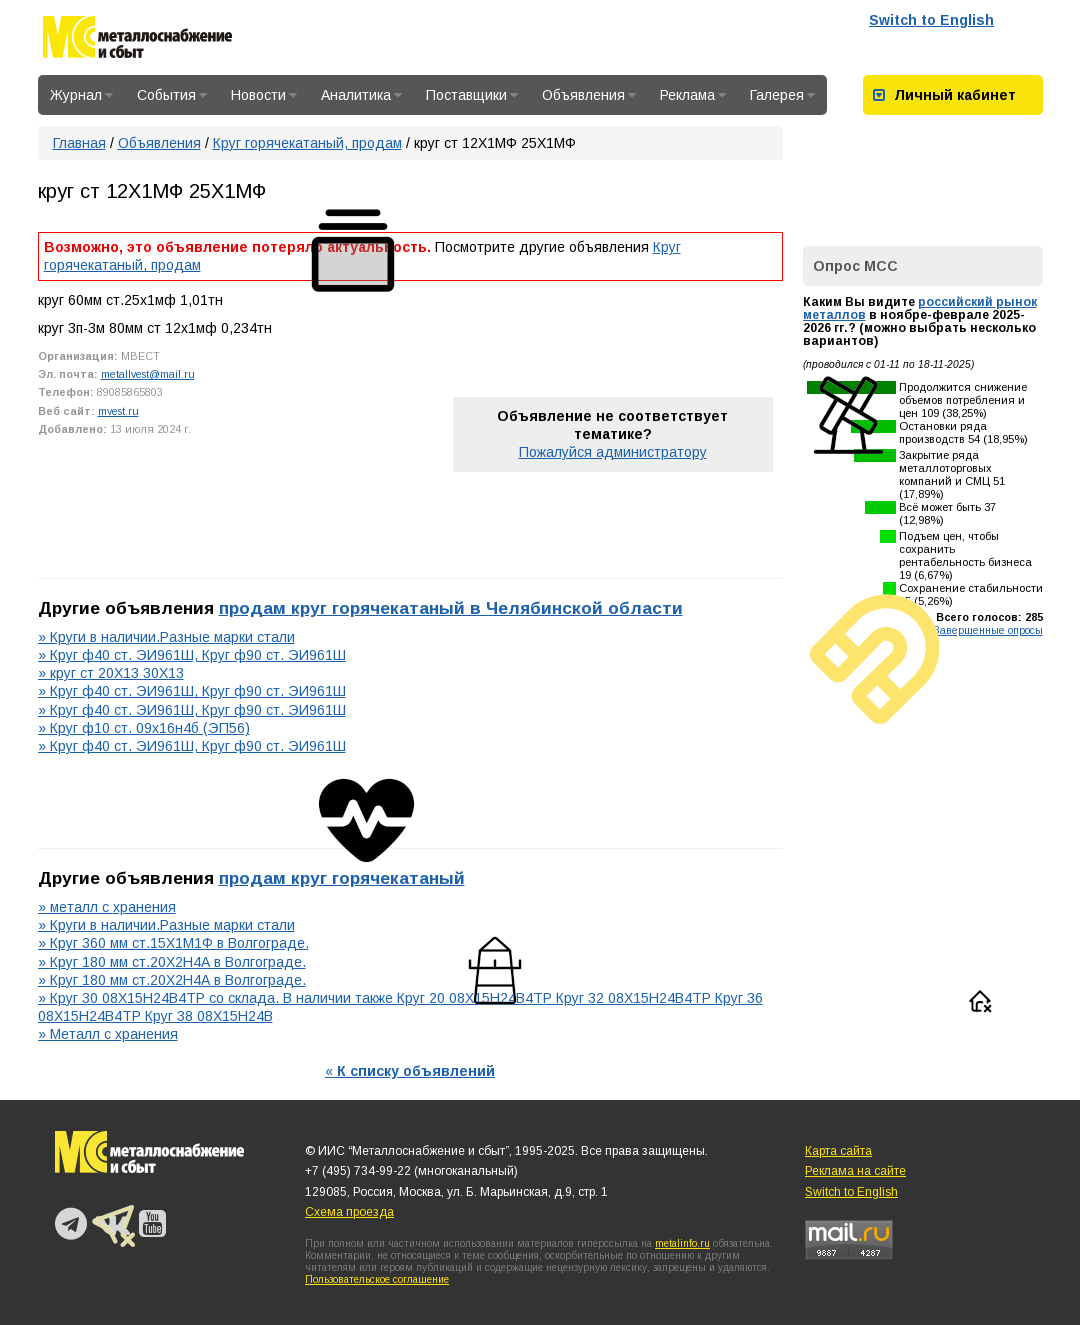 Image resolution: width=1080 pixels, height=1325 pixels. I want to click on activate magnetic snap or alignment tool, so click(877, 657).